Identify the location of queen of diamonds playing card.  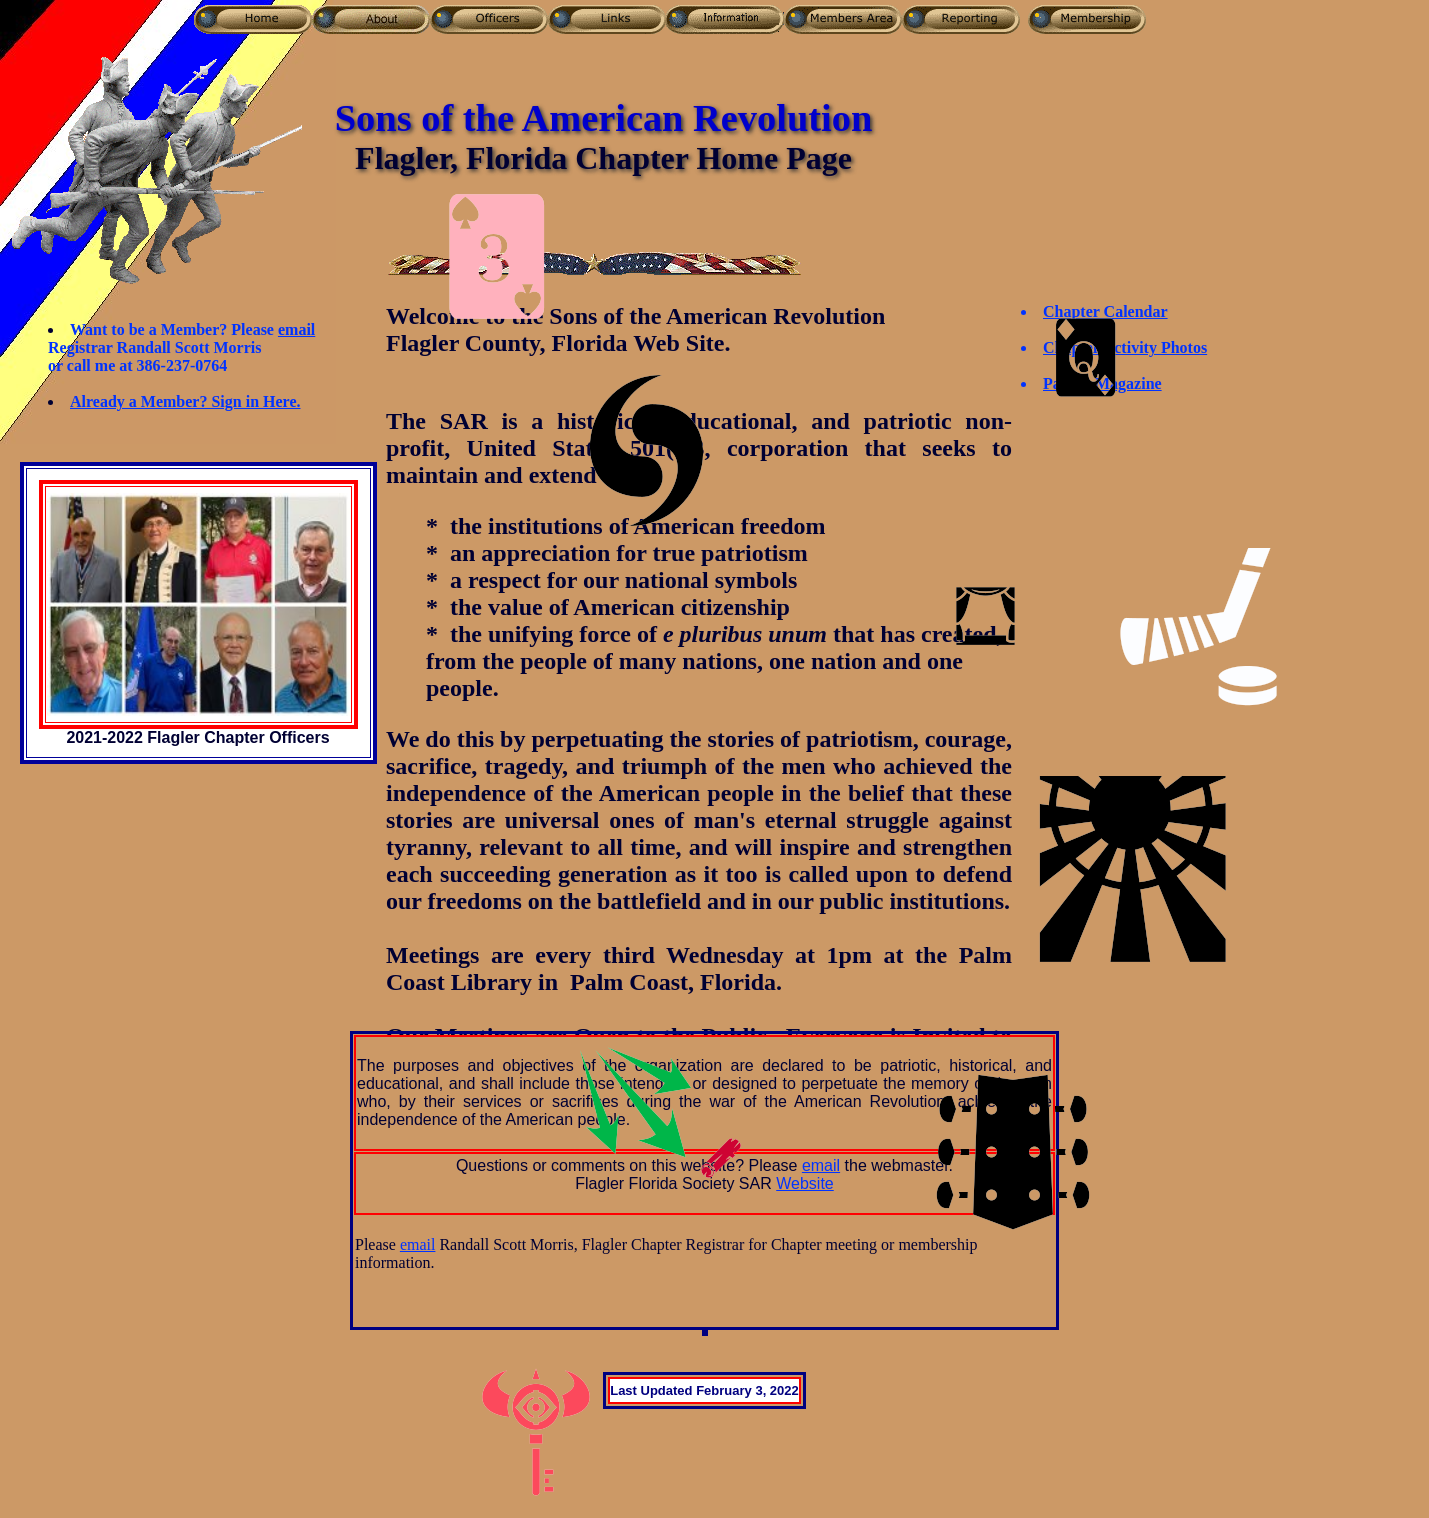
(1085, 357).